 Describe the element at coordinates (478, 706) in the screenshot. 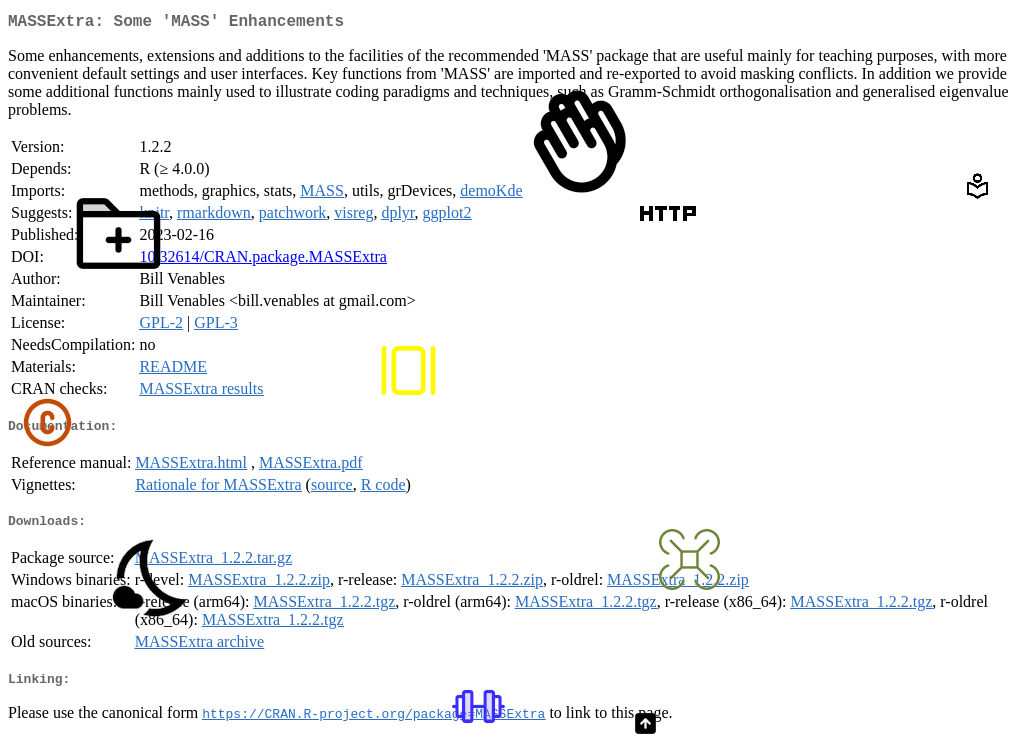

I see `access workout or fitness features` at that location.